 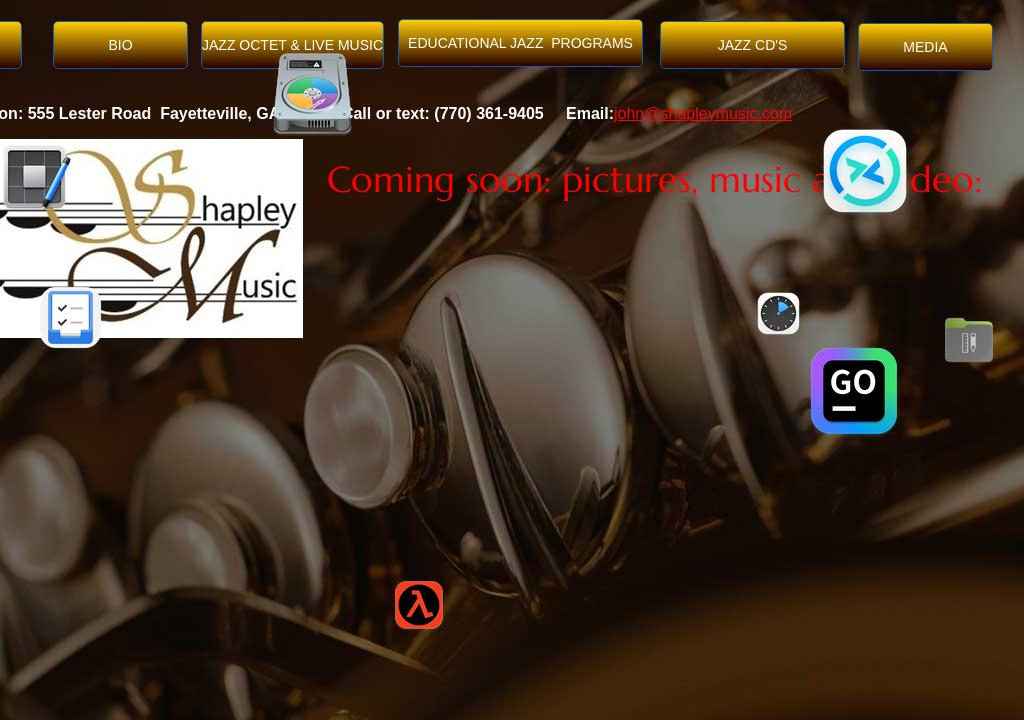 What do you see at coordinates (419, 605) in the screenshot?
I see `launch half-life deathmatch` at bounding box center [419, 605].